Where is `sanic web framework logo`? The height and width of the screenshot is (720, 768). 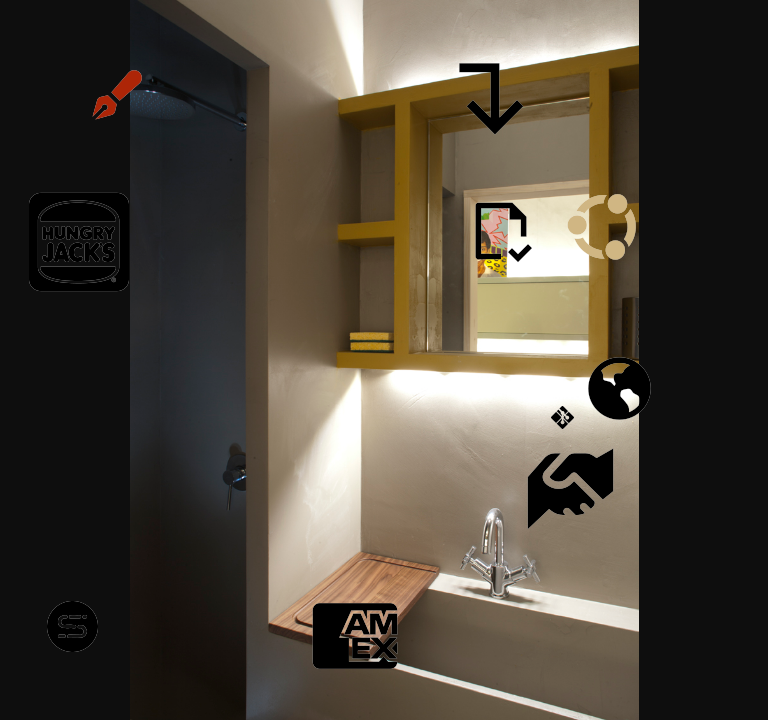
sanic web framework logo is located at coordinates (72, 626).